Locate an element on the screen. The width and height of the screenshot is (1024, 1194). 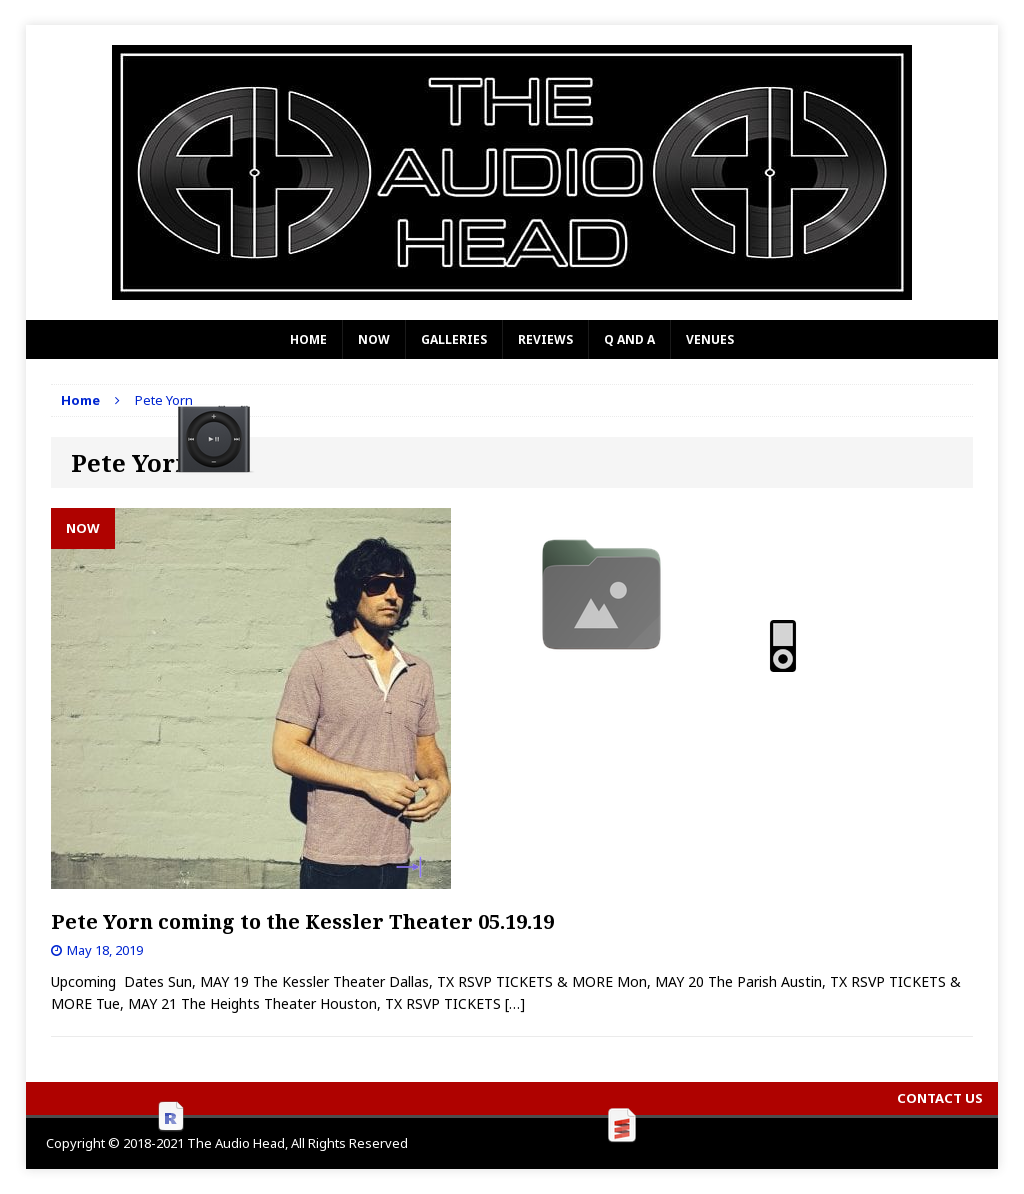
a scala programming language source file is located at coordinates (622, 1125).